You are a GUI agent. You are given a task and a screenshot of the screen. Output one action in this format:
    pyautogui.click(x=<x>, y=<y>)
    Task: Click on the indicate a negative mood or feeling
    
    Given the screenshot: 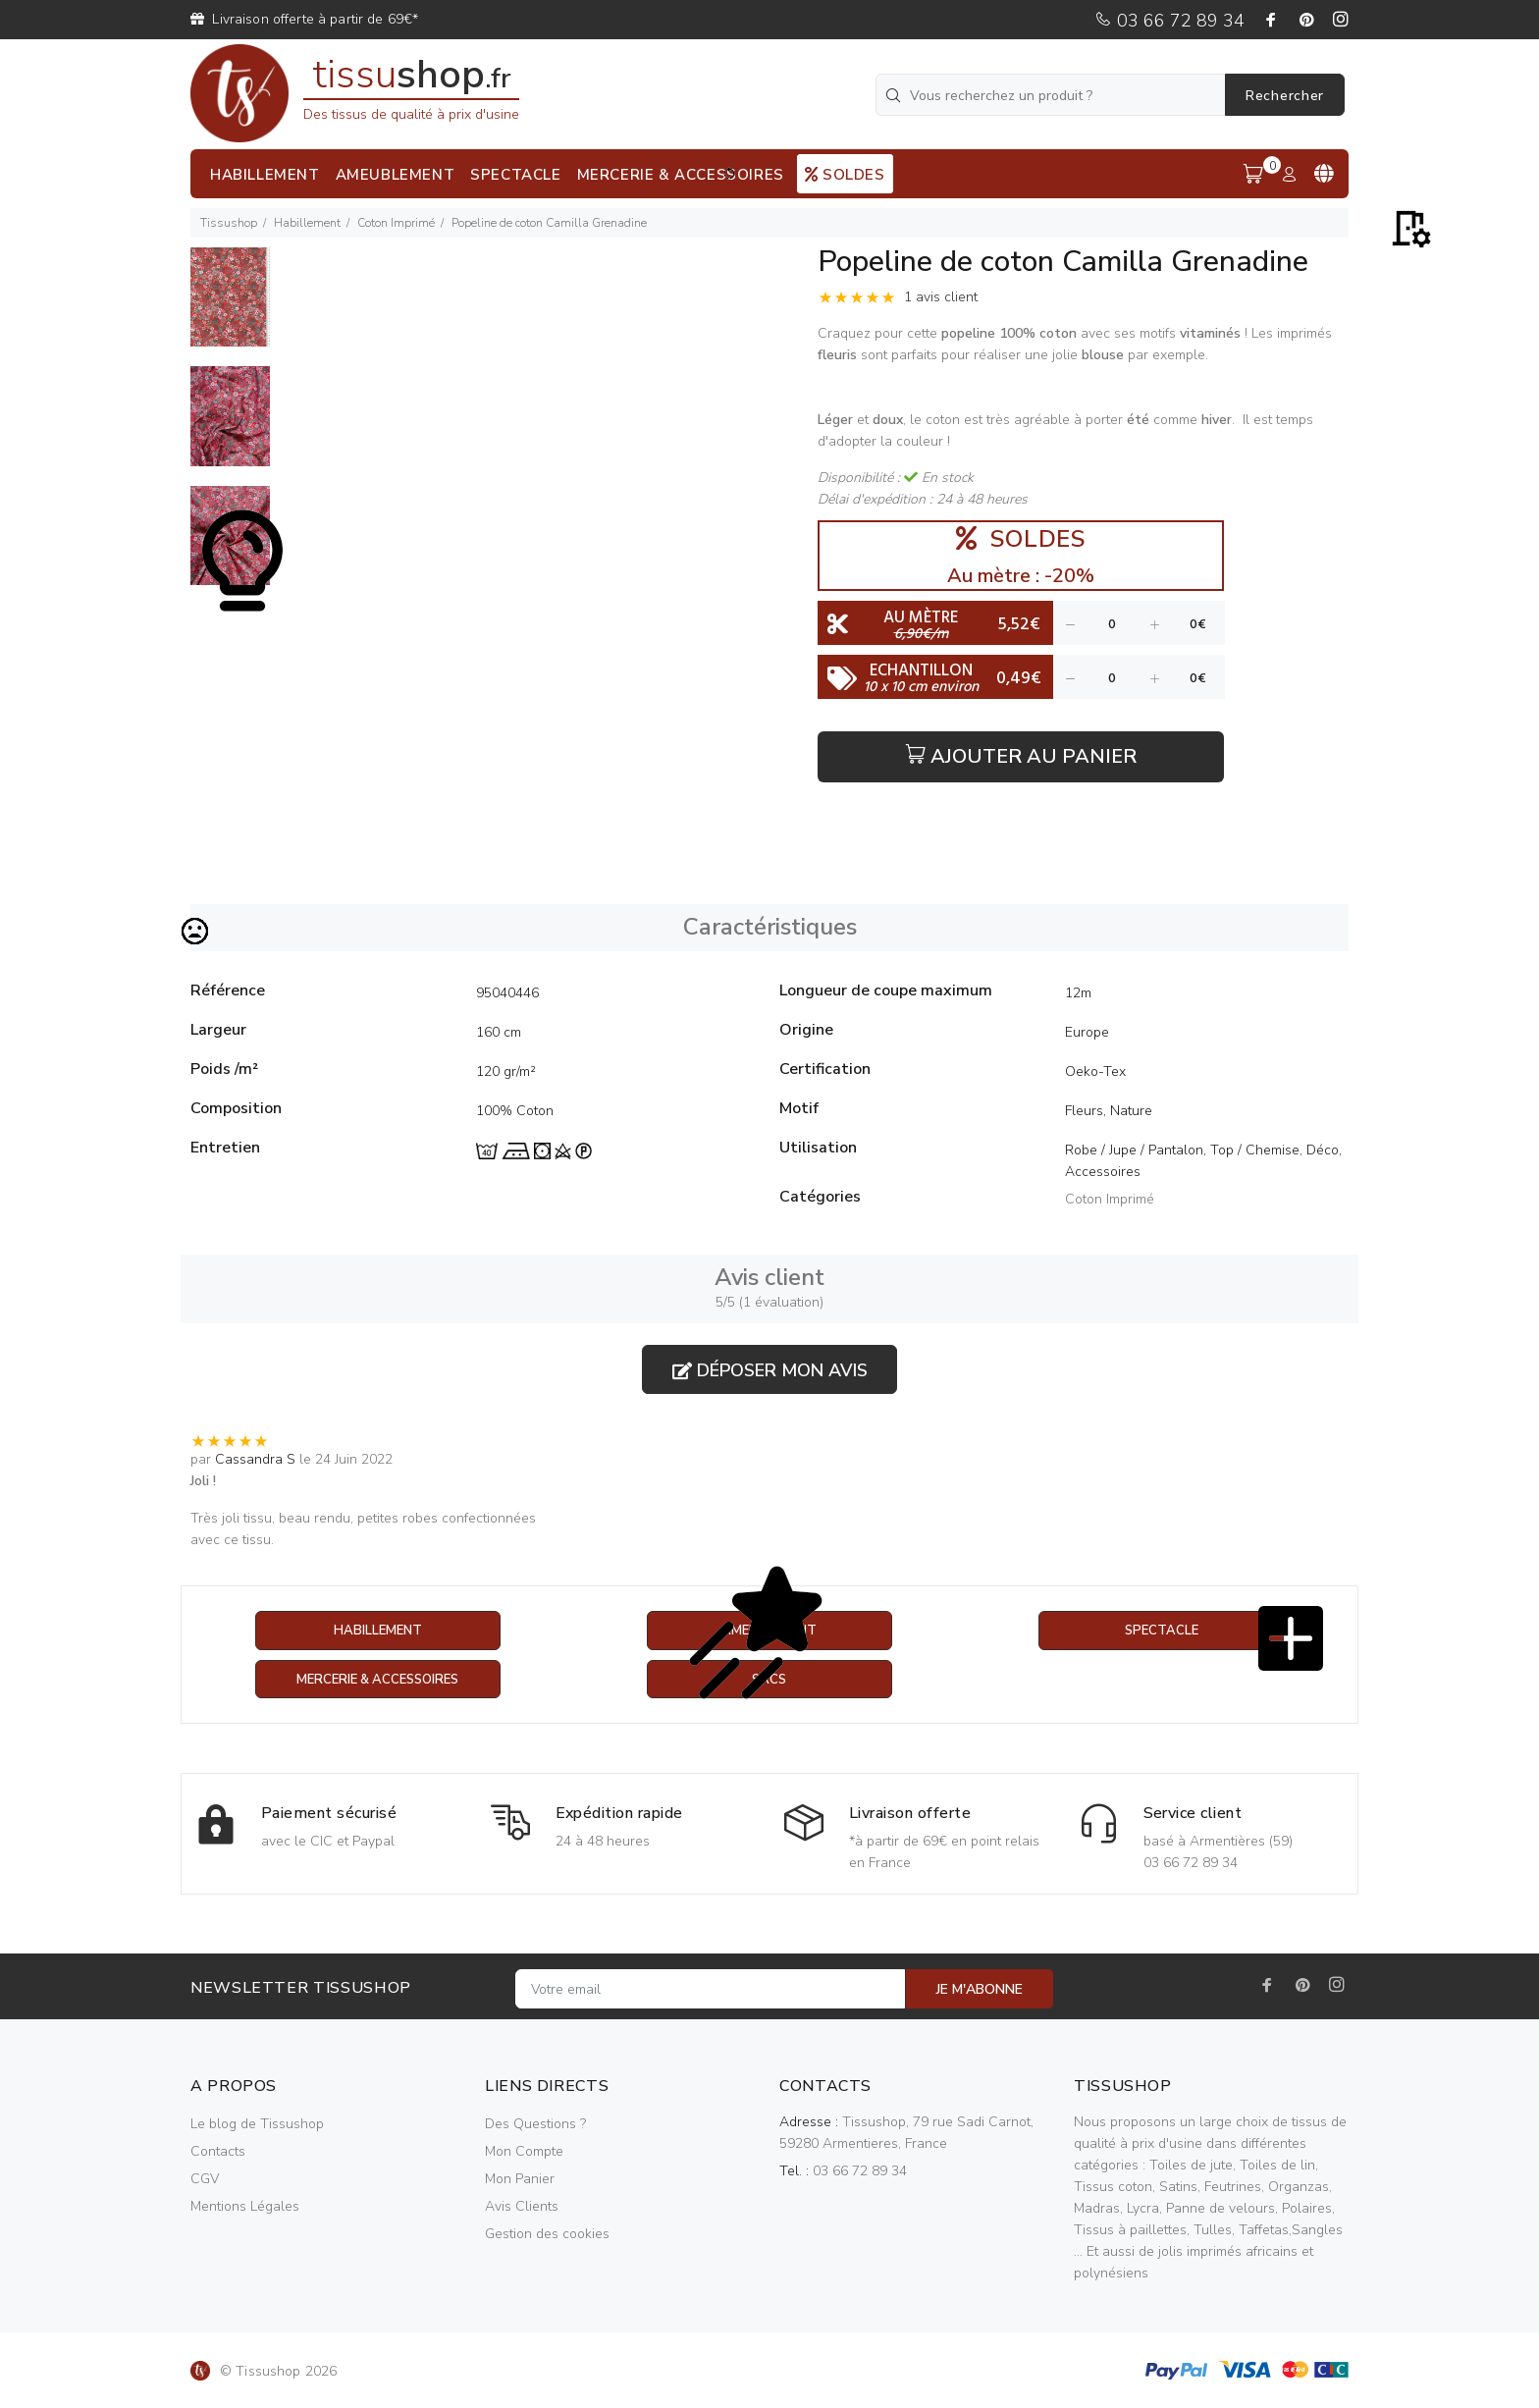 What is the action you would take?
    pyautogui.click(x=194, y=931)
    